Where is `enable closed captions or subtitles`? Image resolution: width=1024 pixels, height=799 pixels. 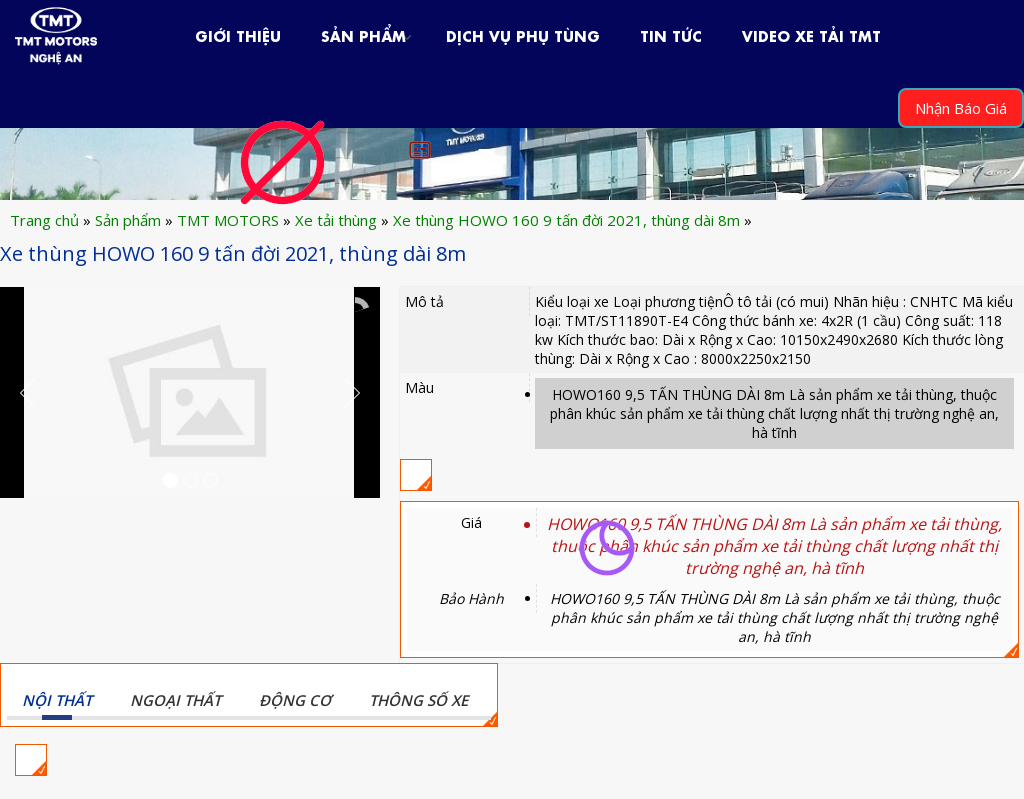 enable closed captions or subtitles is located at coordinates (420, 150).